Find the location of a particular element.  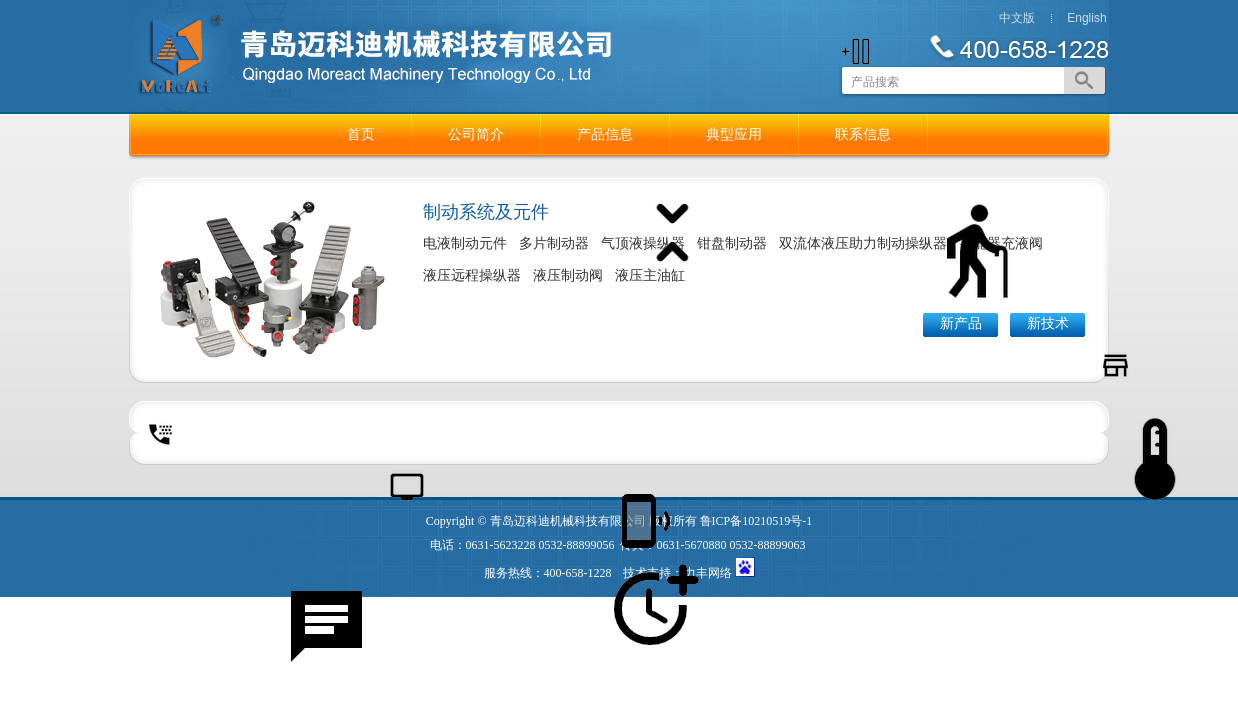

access elderly or senior accessibility settings is located at coordinates (973, 250).